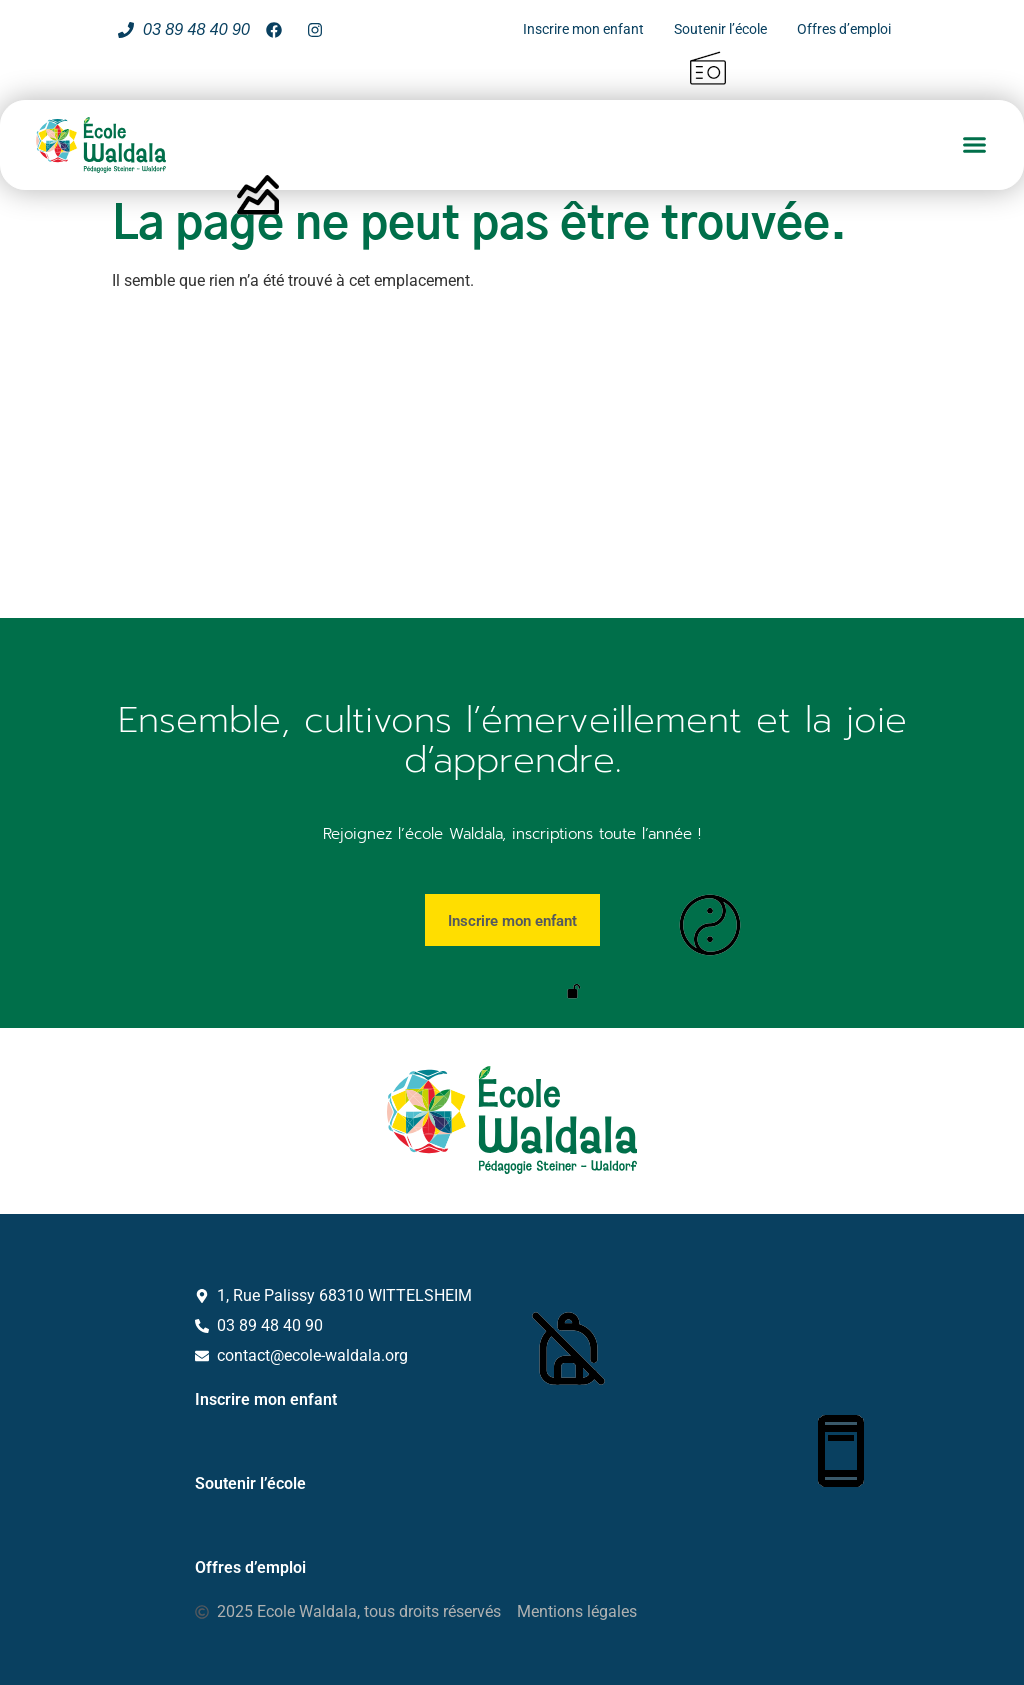 Image resolution: width=1024 pixels, height=1685 pixels. What do you see at coordinates (258, 196) in the screenshot?
I see `view area chart with trend line overlay` at bounding box center [258, 196].